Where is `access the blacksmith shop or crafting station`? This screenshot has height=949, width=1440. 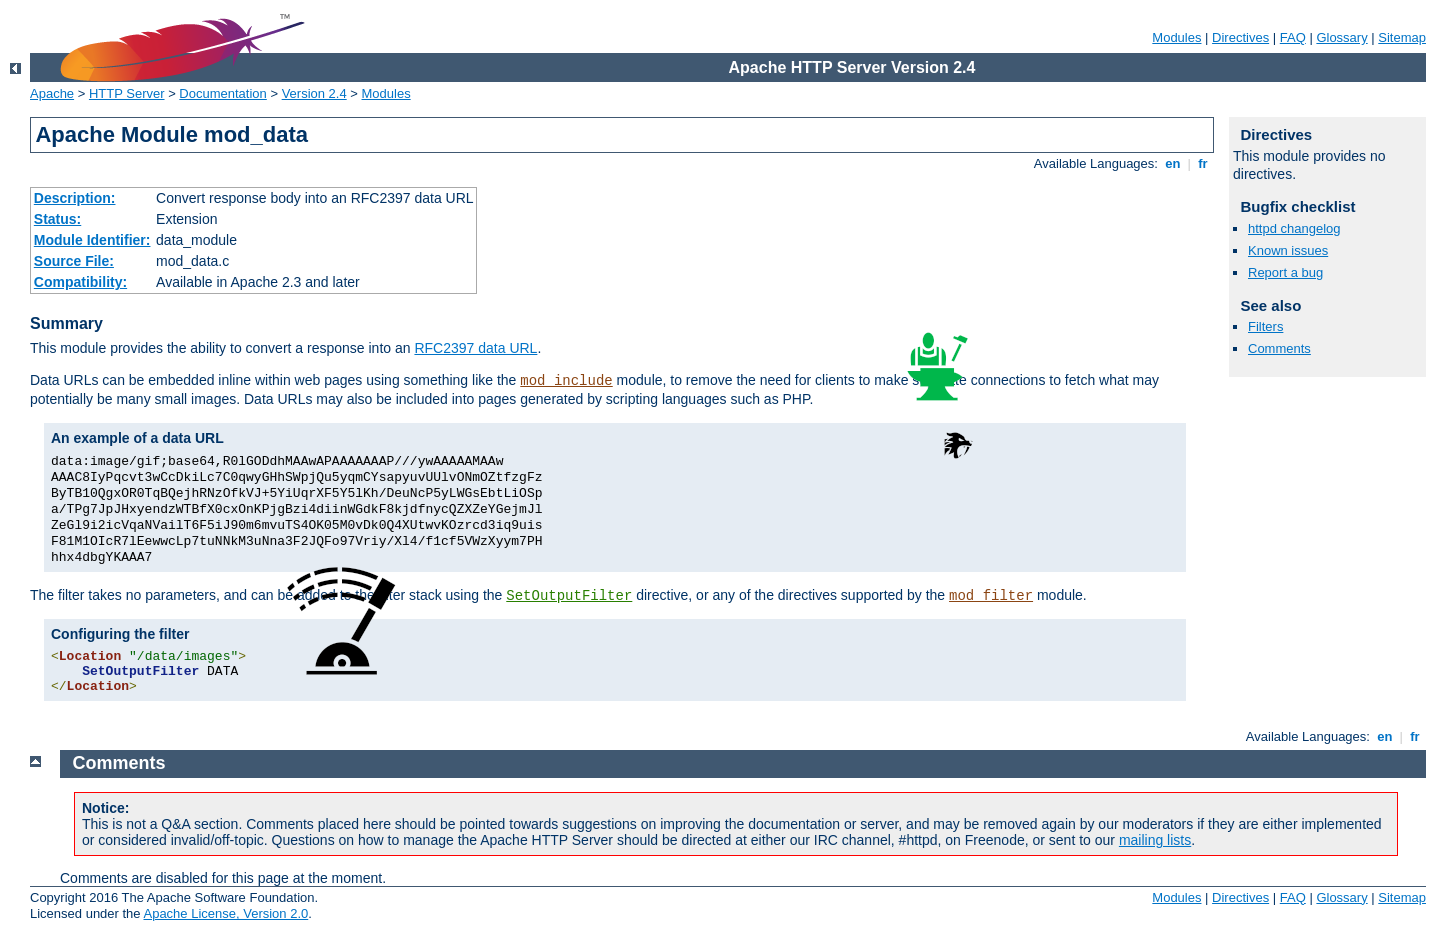
access the blacksmith shop or crafting station is located at coordinates (935, 366).